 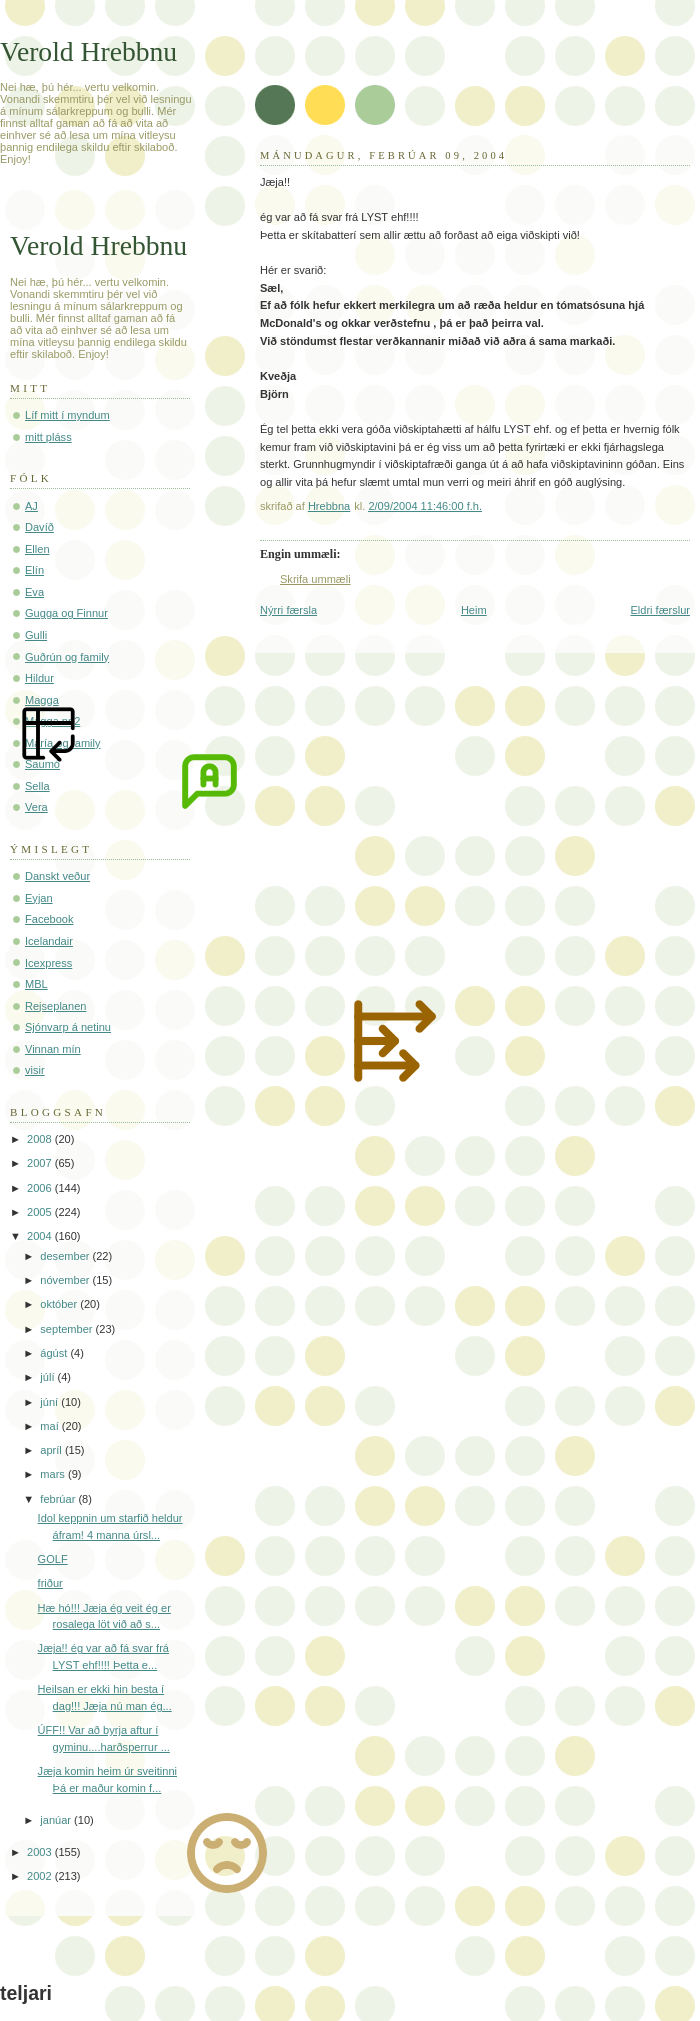 What do you see at coordinates (227, 1853) in the screenshot?
I see `indicate dissatisfaction or negative feedback` at bounding box center [227, 1853].